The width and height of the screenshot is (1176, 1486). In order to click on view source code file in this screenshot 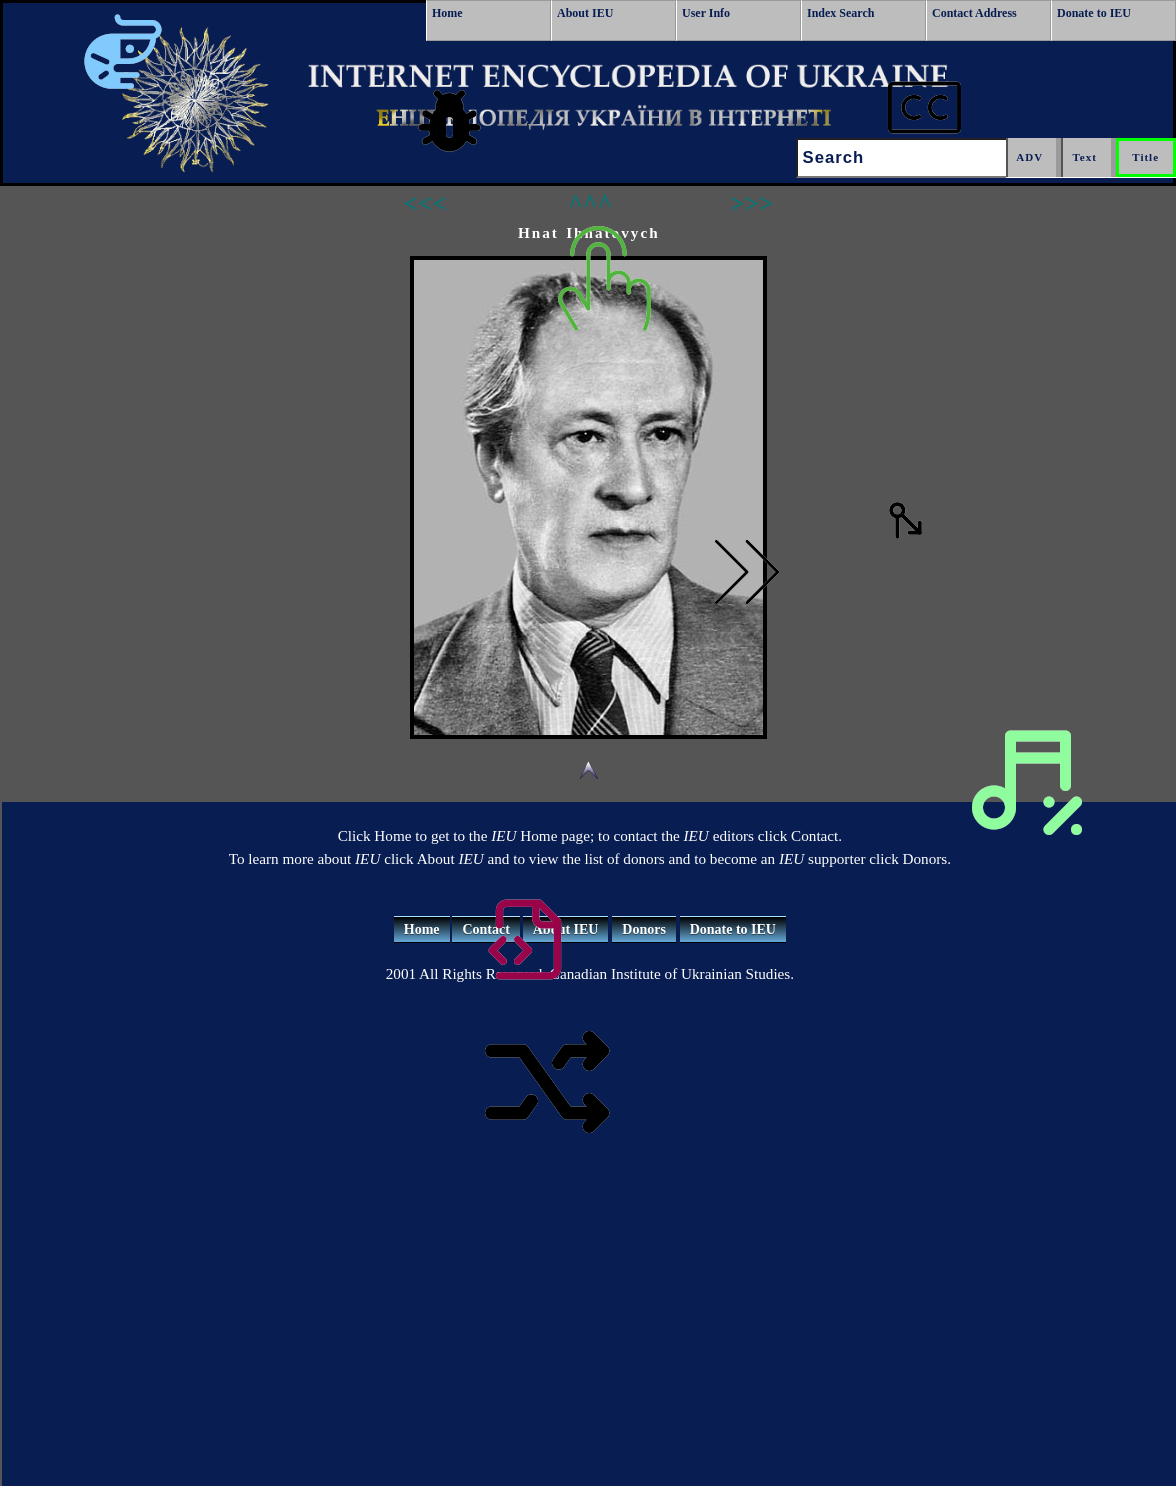, I will do `click(528, 939)`.